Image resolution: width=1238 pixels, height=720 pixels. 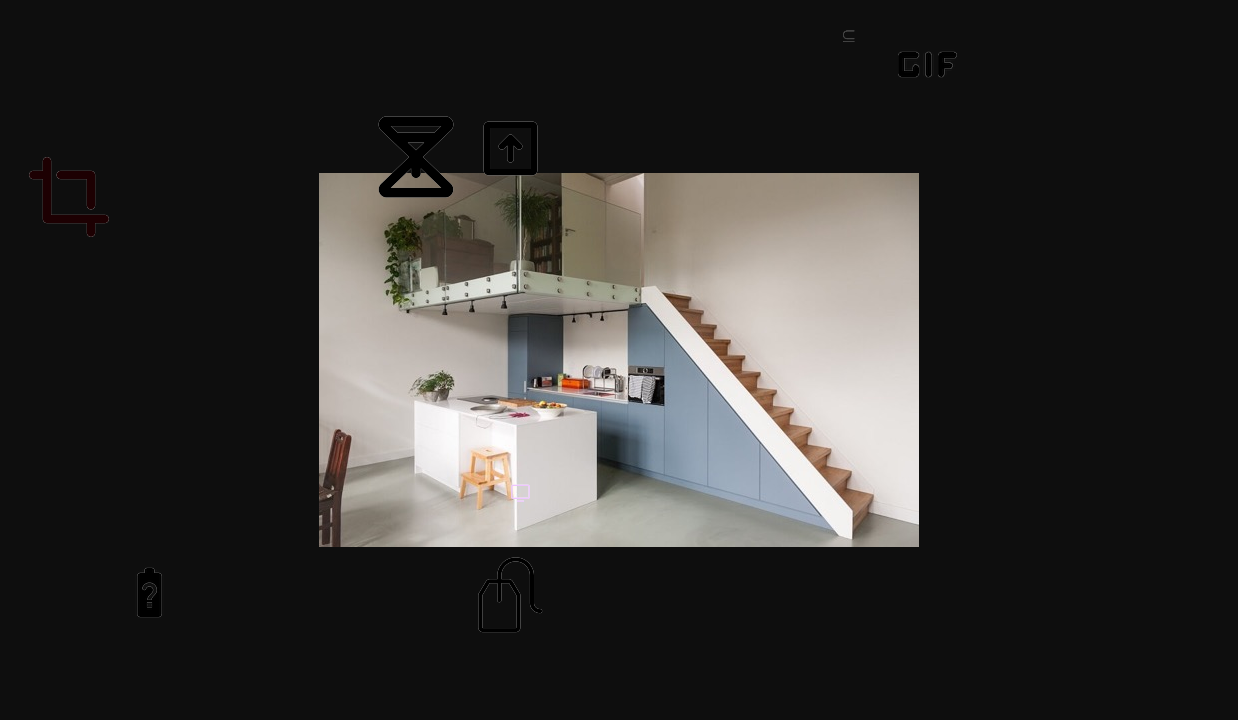 I want to click on indicates a task or process is in progress, so click(x=416, y=157).